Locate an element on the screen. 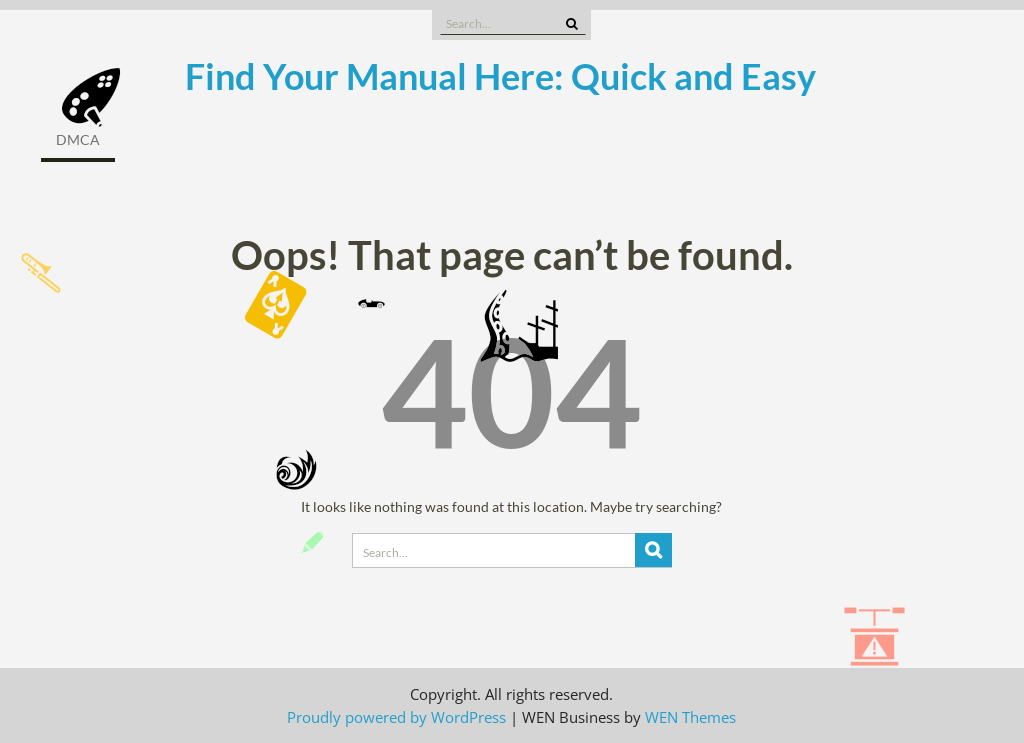  indicates a fire or flame spell with spin effect in a game is located at coordinates (296, 469).